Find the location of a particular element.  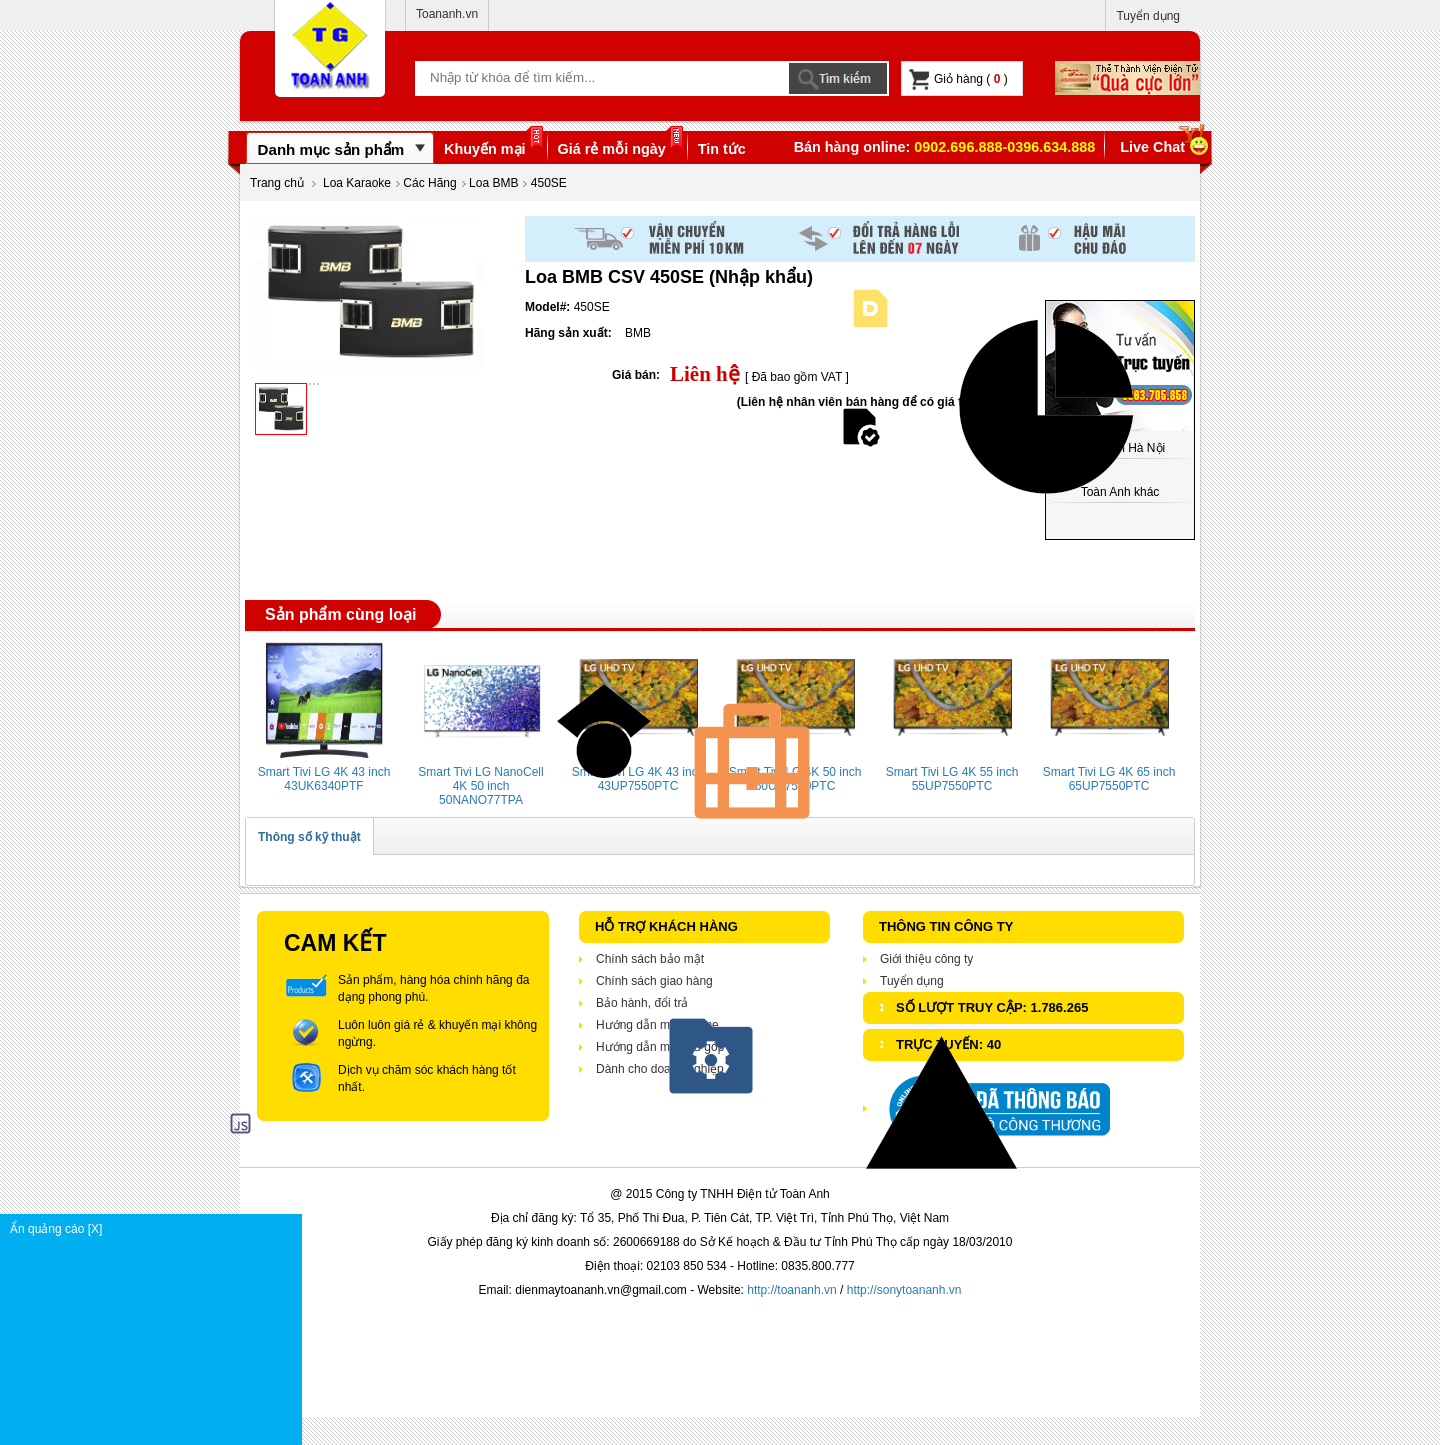

view verified contract or document is located at coordinates (859, 426).